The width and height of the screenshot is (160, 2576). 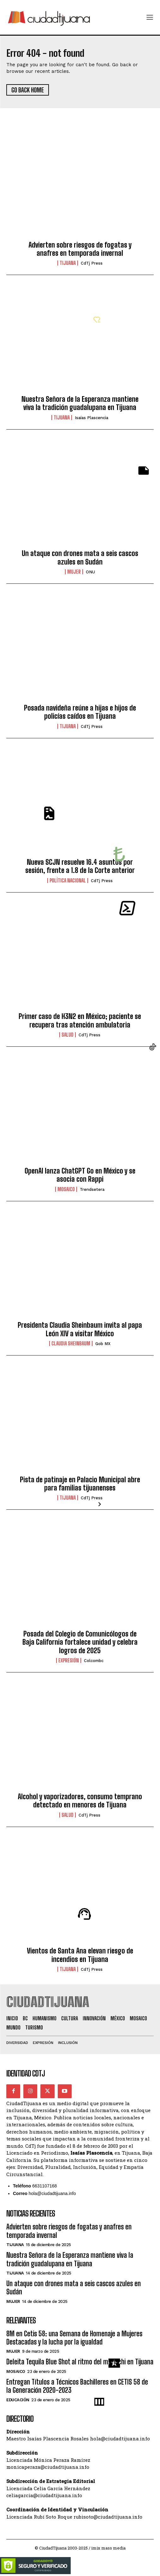 What do you see at coordinates (114, 2363) in the screenshot?
I see `view nearby events or entertainment` at bounding box center [114, 2363].